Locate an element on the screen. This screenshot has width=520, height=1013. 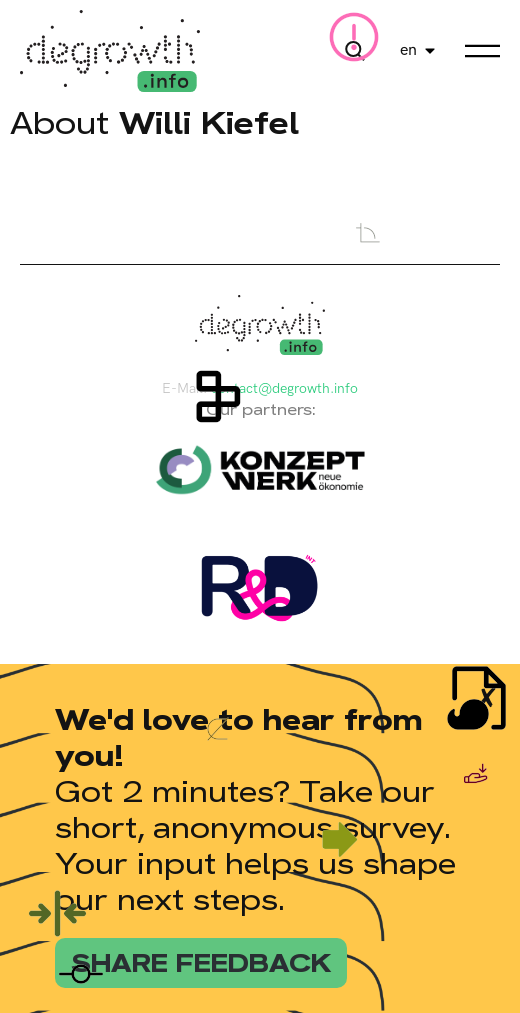
measure or adjust angle in a design tool is located at coordinates (367, 234).